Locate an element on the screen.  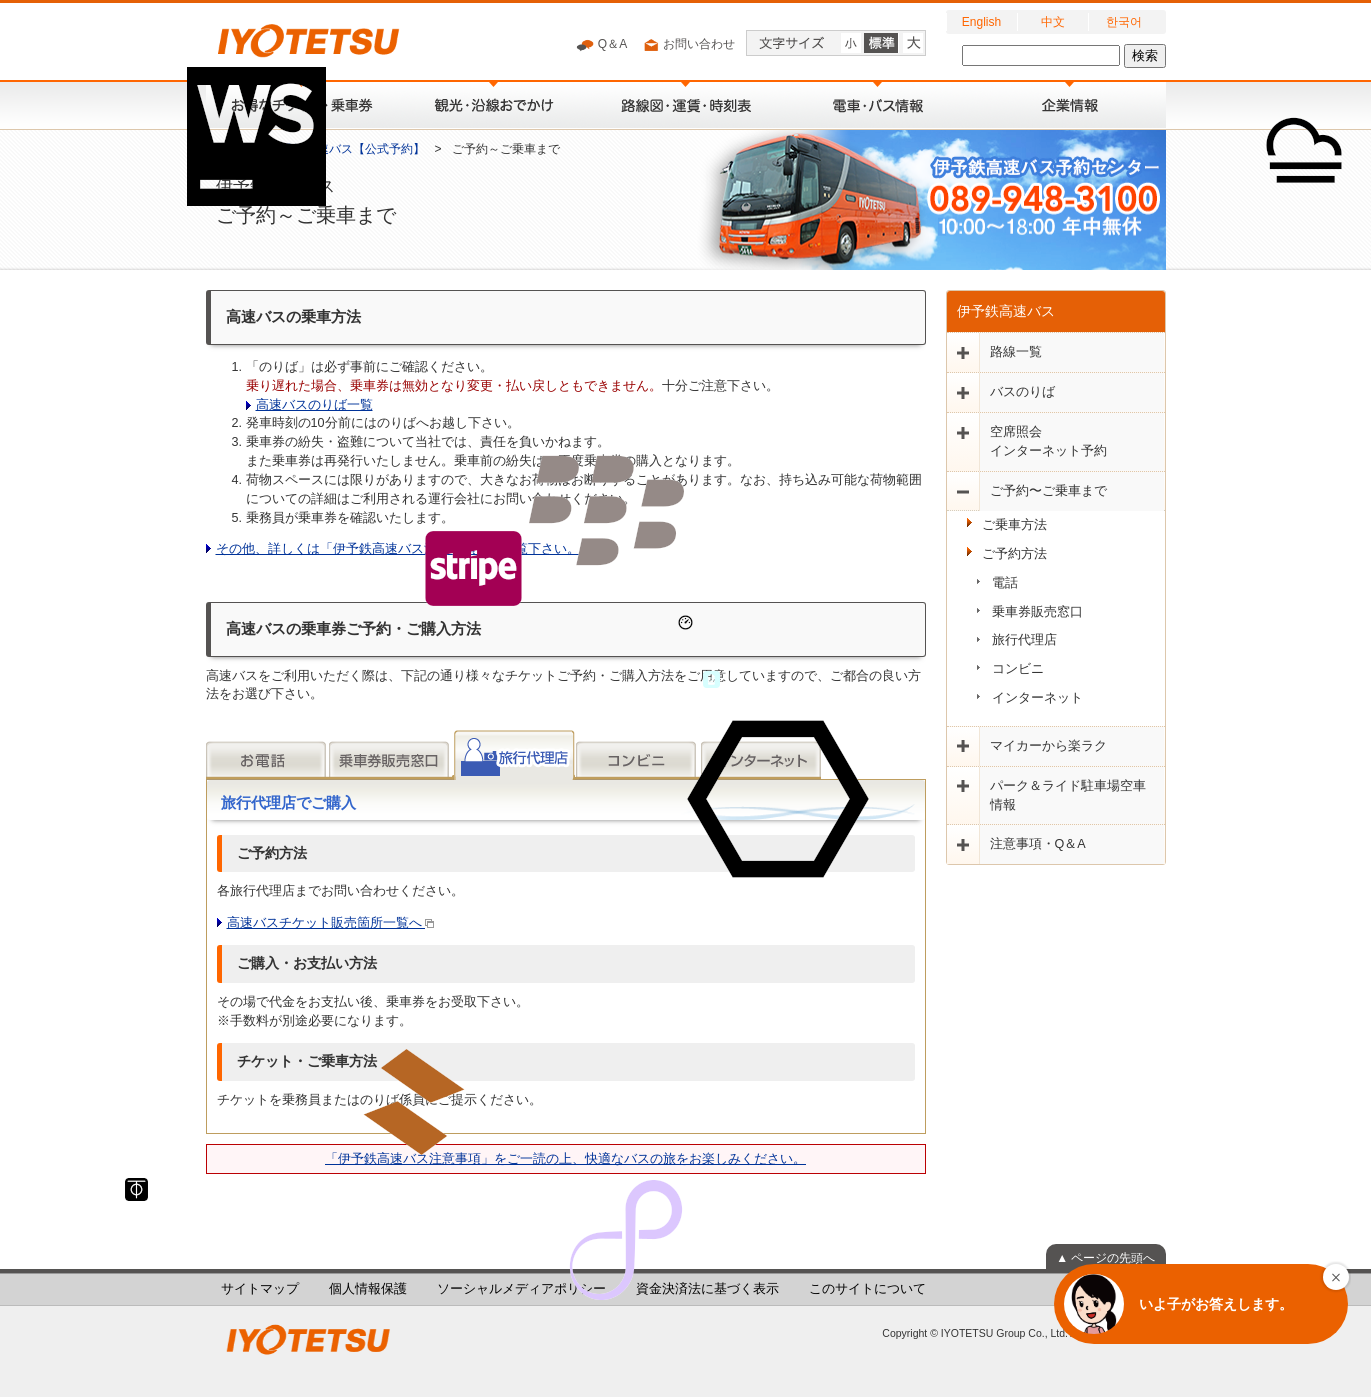
nanostores library logo is located at coordinates (414, 1102).